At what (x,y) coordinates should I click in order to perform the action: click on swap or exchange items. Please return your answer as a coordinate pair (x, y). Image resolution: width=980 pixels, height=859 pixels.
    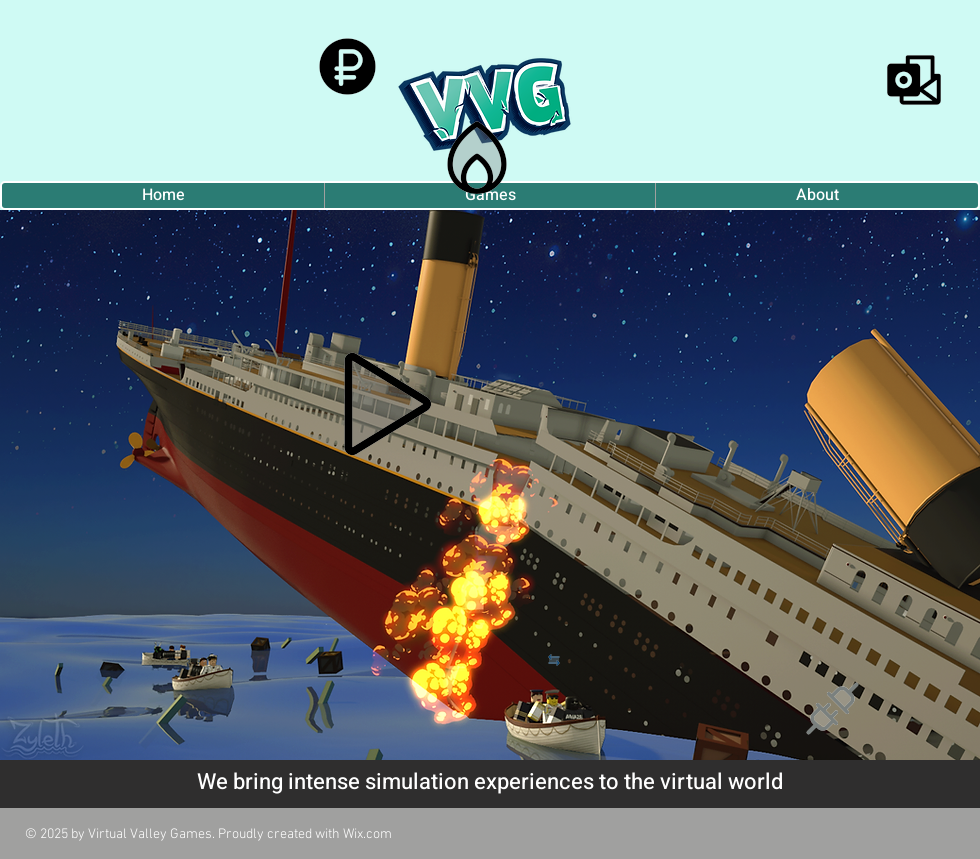
    Looking at the image, I should click on (554, 660).